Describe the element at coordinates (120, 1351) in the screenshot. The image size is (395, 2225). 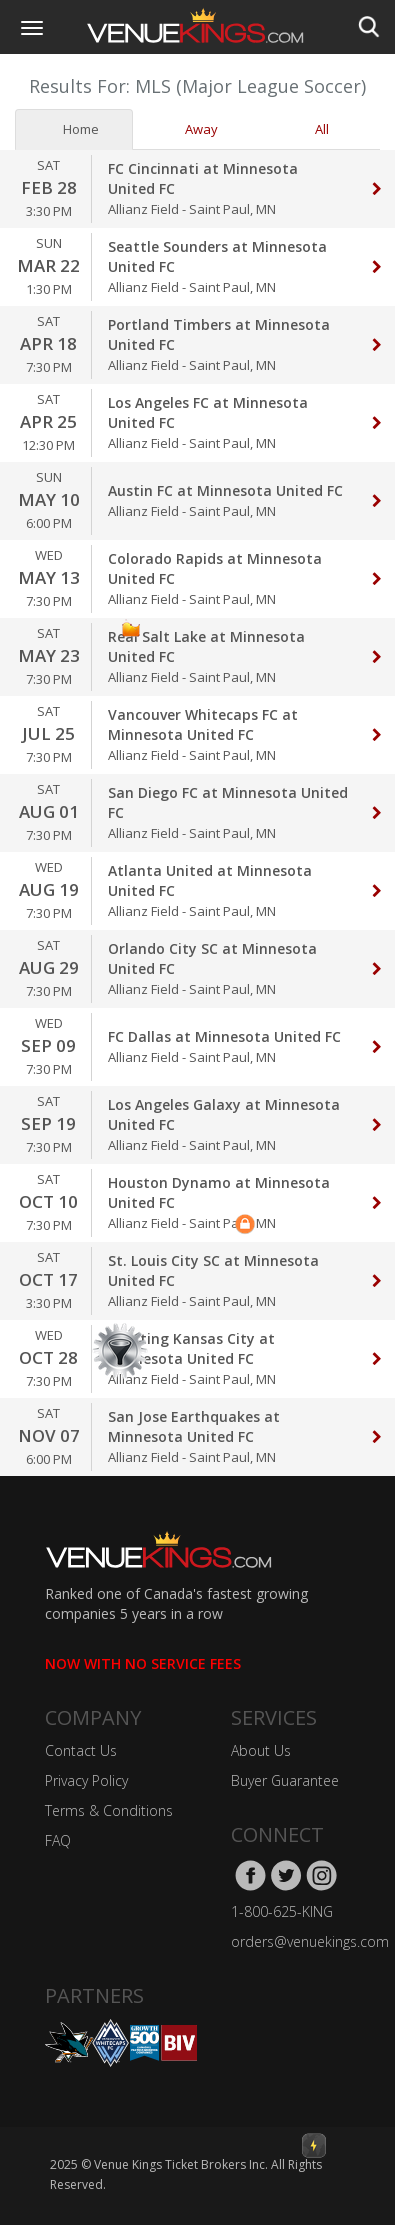
I see `filter or sort media library content` at that location.